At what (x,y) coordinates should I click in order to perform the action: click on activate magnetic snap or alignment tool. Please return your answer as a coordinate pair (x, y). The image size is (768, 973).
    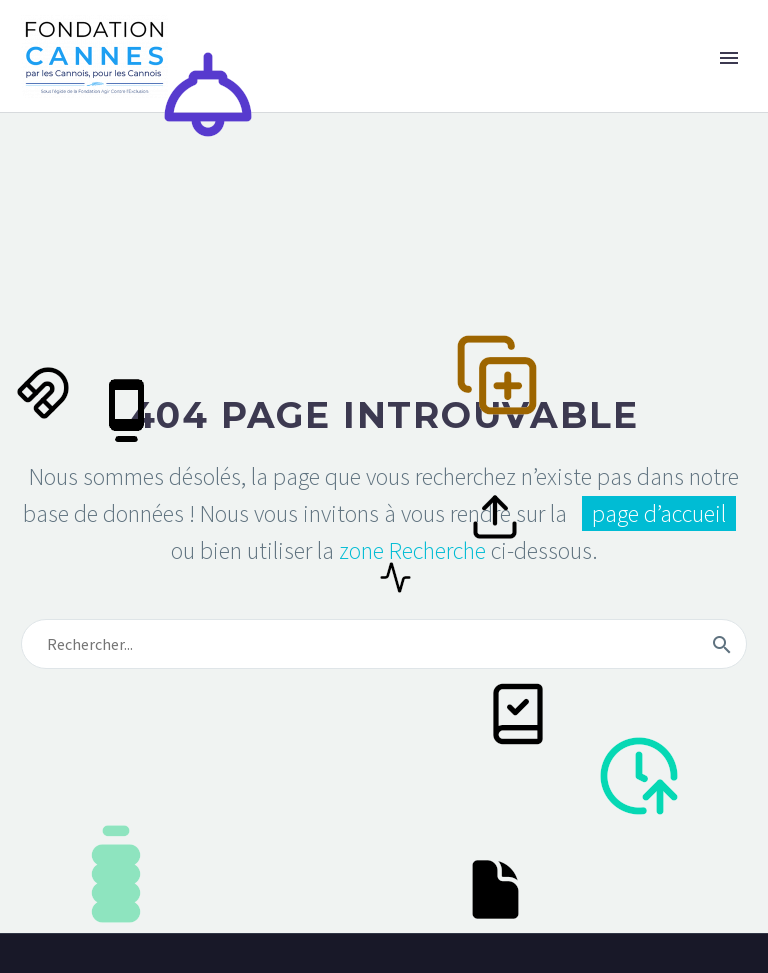
    Looking at the image, I should click on (43, 393).